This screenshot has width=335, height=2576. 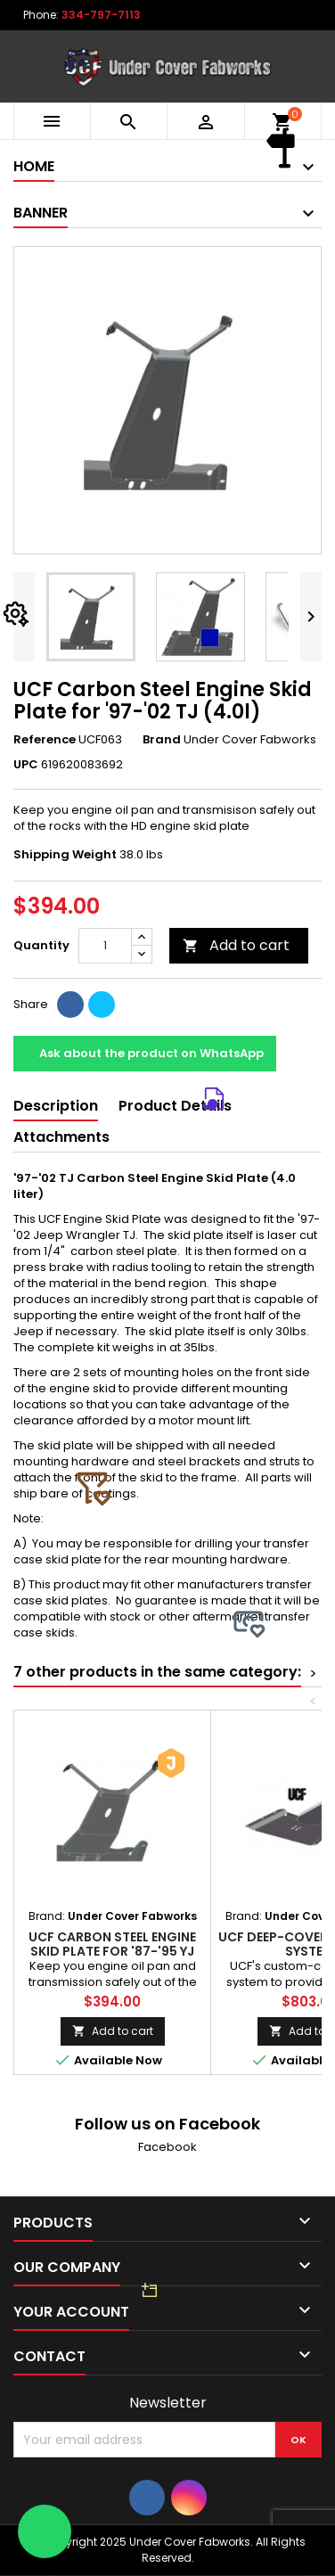 I want to click on stop media playback, so click(x=209, y=637).